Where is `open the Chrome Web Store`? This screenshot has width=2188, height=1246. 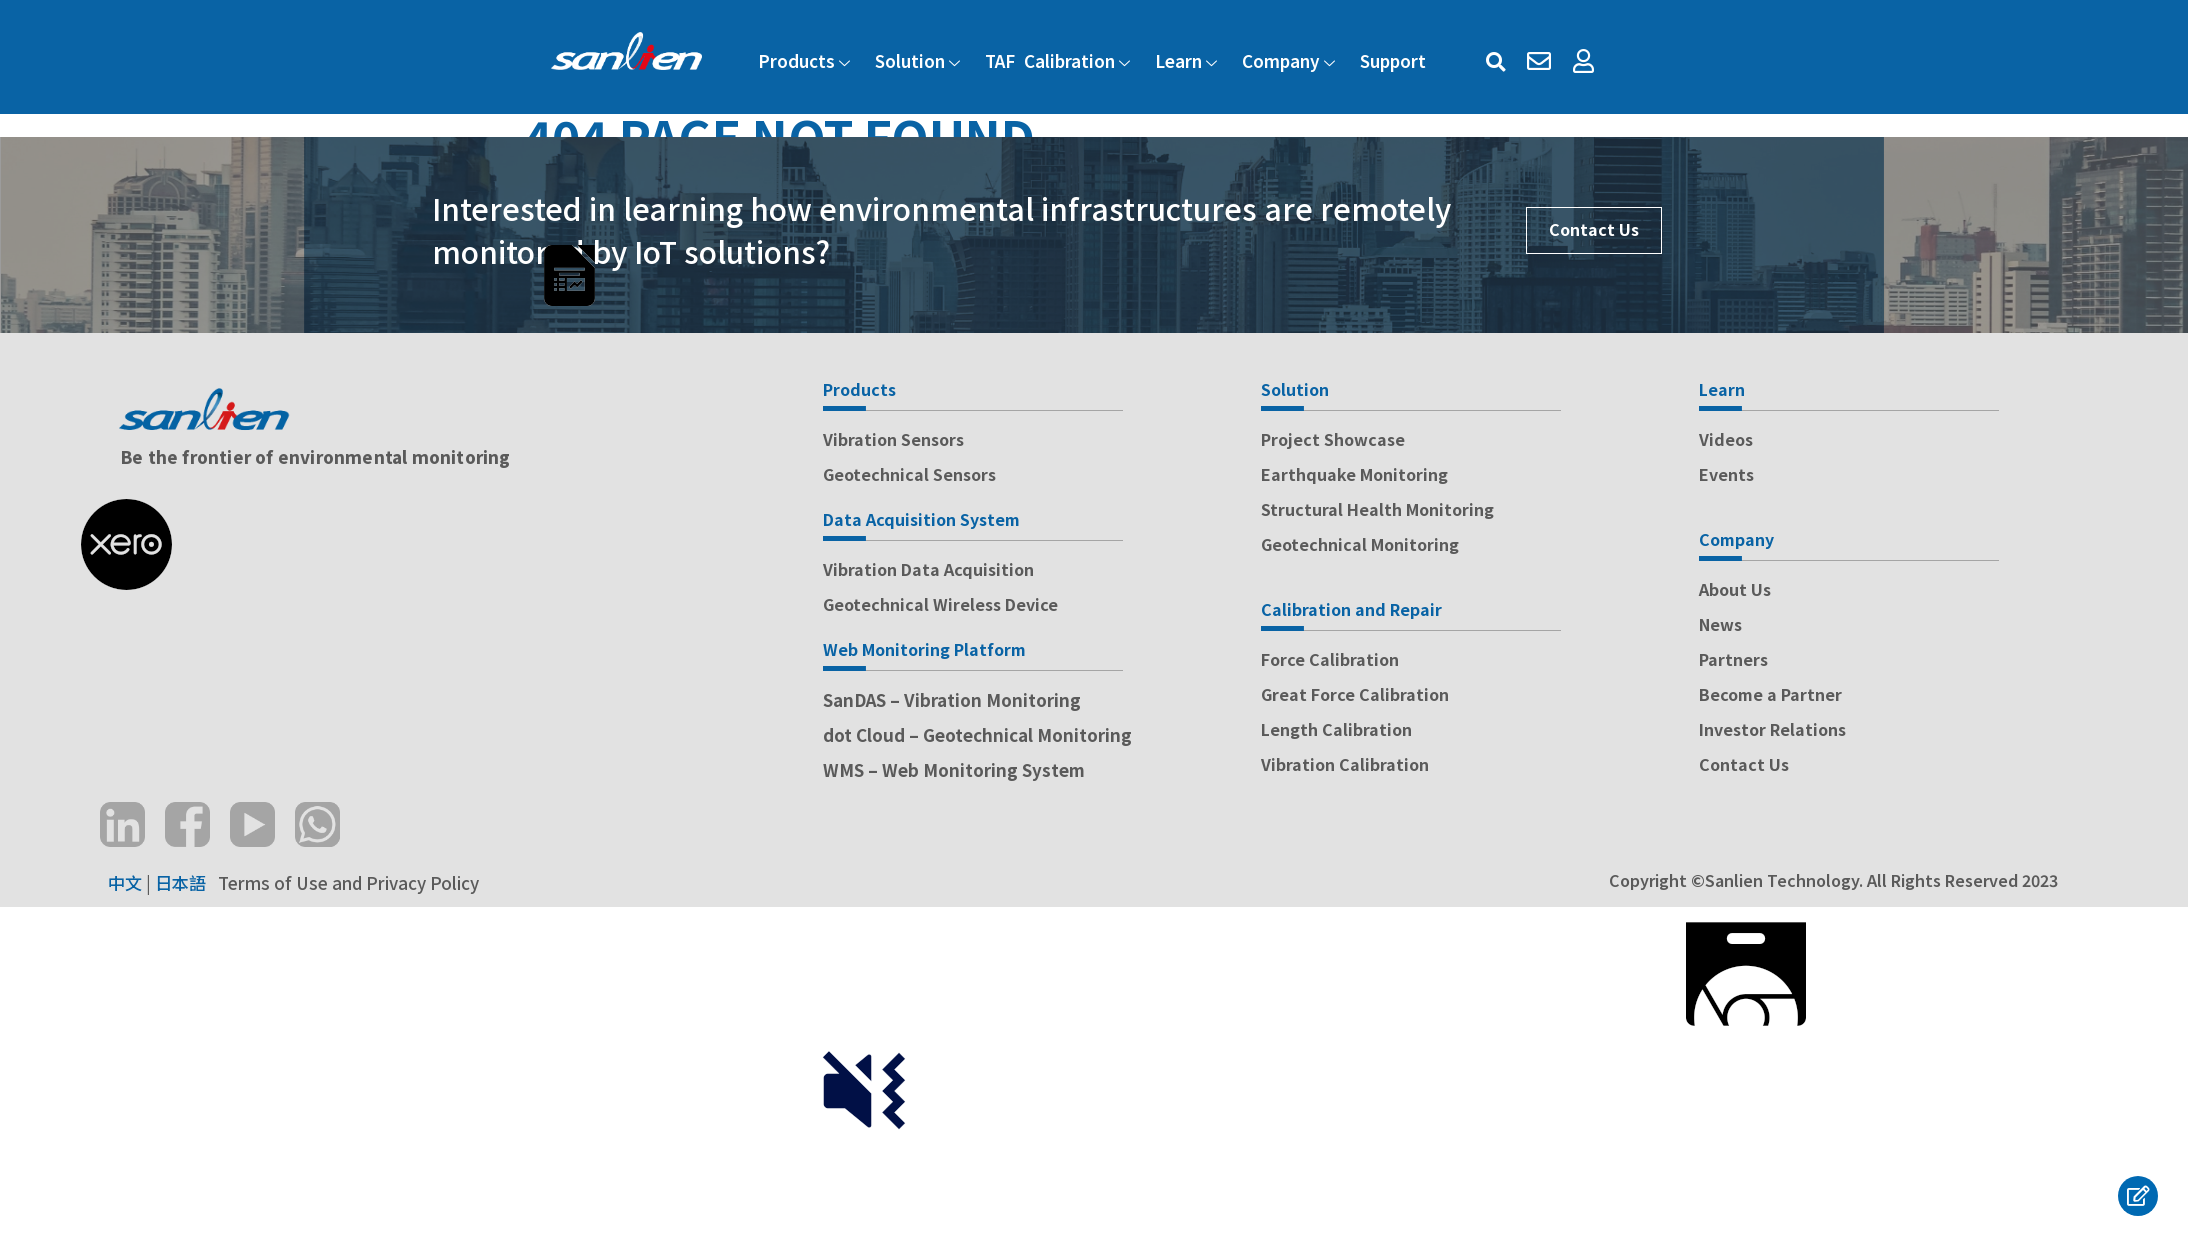 open the Chrome Web Store is located at coordinates (1746, 974).